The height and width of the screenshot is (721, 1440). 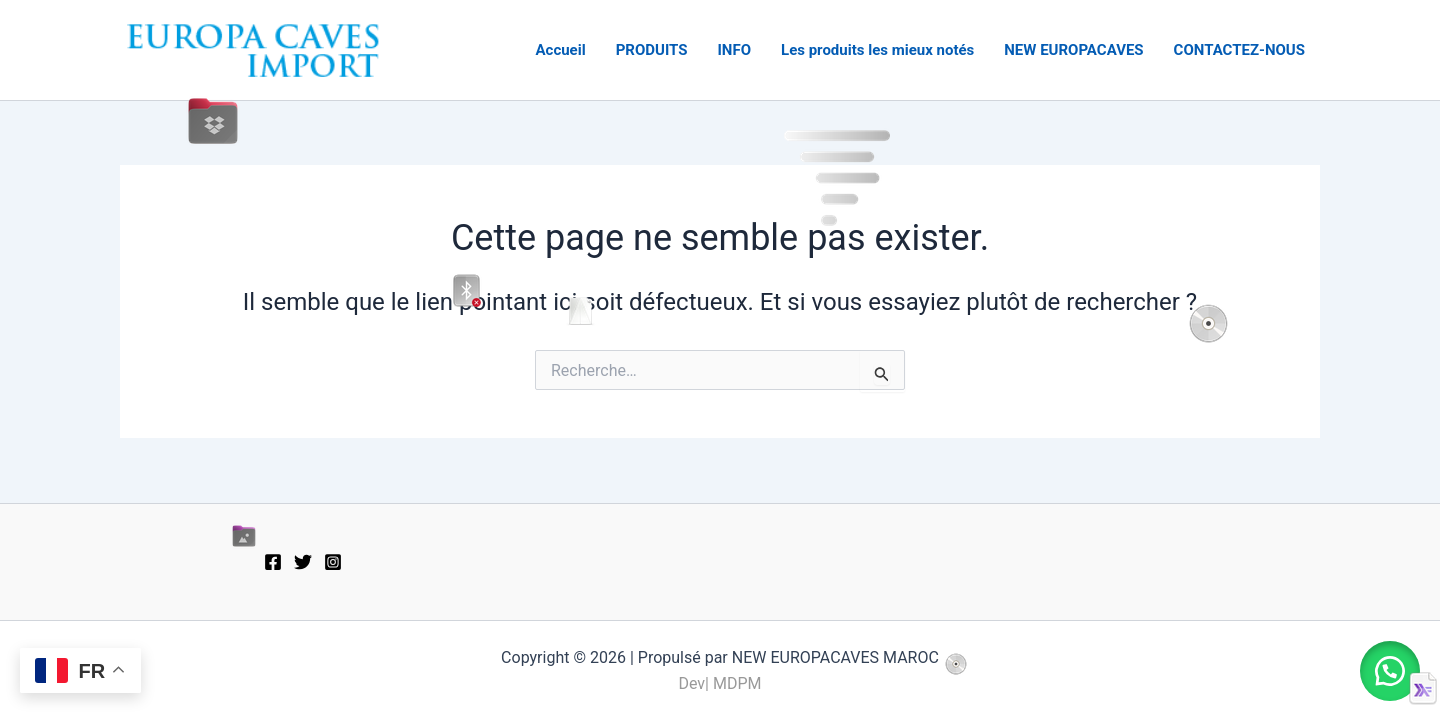 I want to click on a haskell source code file, so click(x=1423, y=688).